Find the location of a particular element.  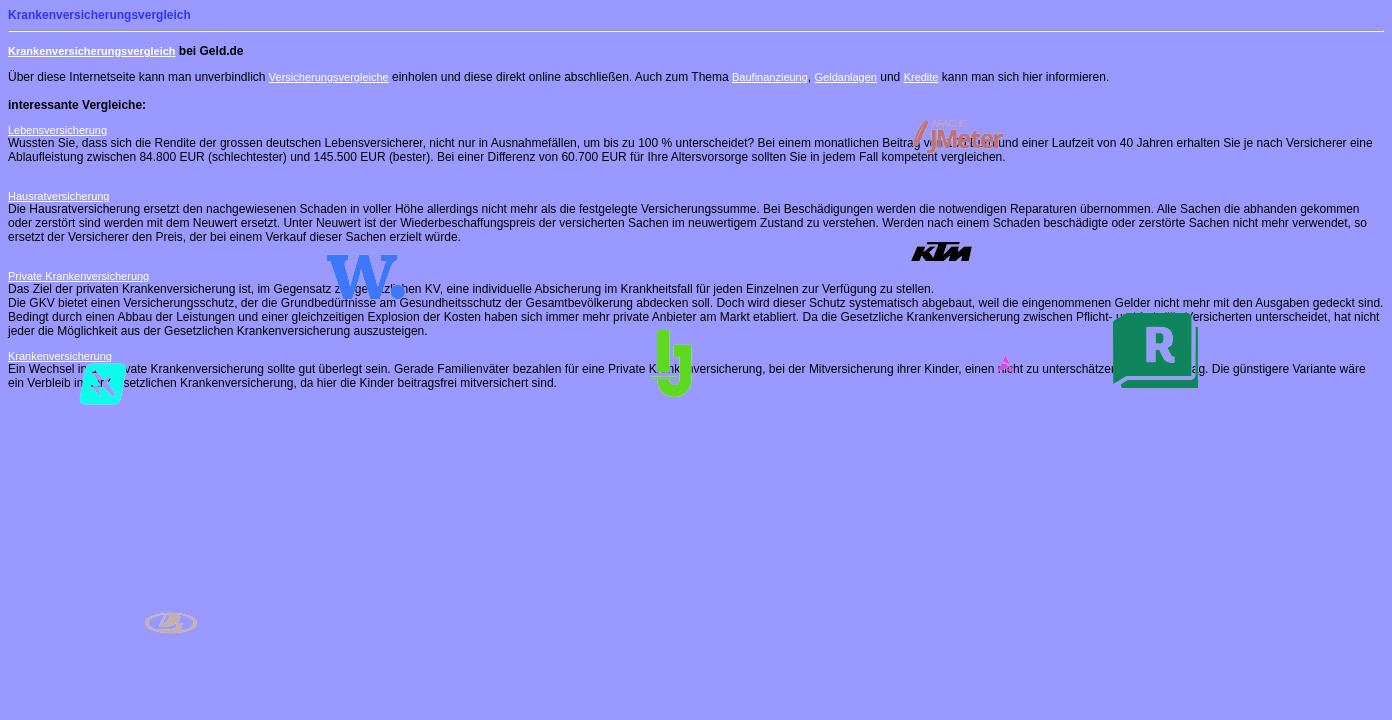

open ImageJ image processing application is located at coordinates (671, 363).